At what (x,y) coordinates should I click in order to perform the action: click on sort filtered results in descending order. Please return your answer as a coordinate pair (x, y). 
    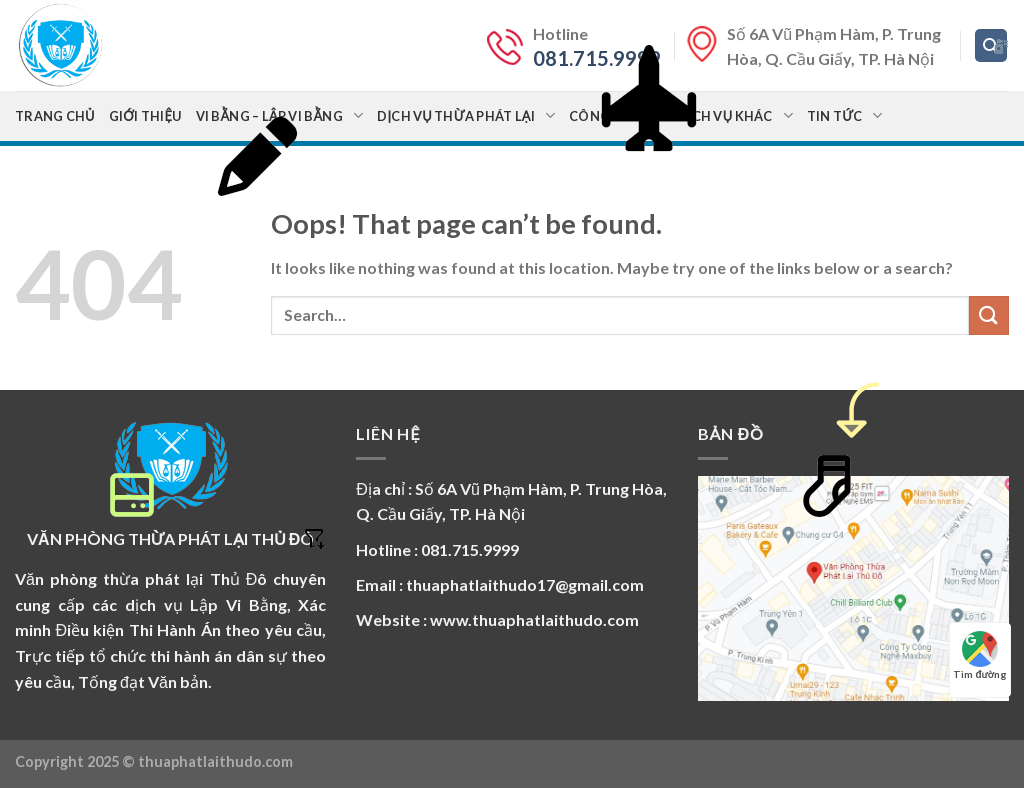
    Looking at the image, I should click on (314, 538).